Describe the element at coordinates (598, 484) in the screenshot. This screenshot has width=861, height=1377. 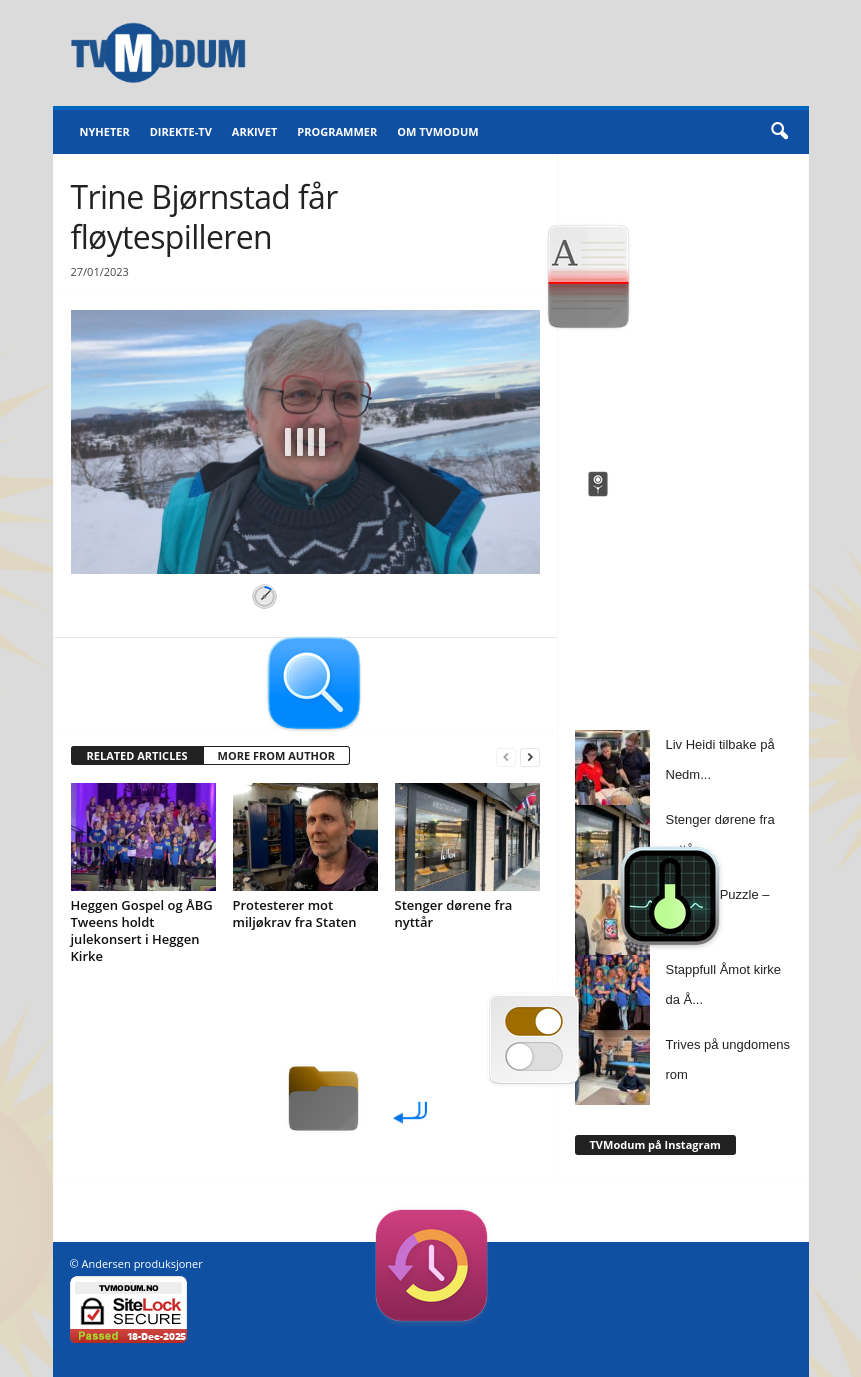
I see `archive selected email messages` at that location.